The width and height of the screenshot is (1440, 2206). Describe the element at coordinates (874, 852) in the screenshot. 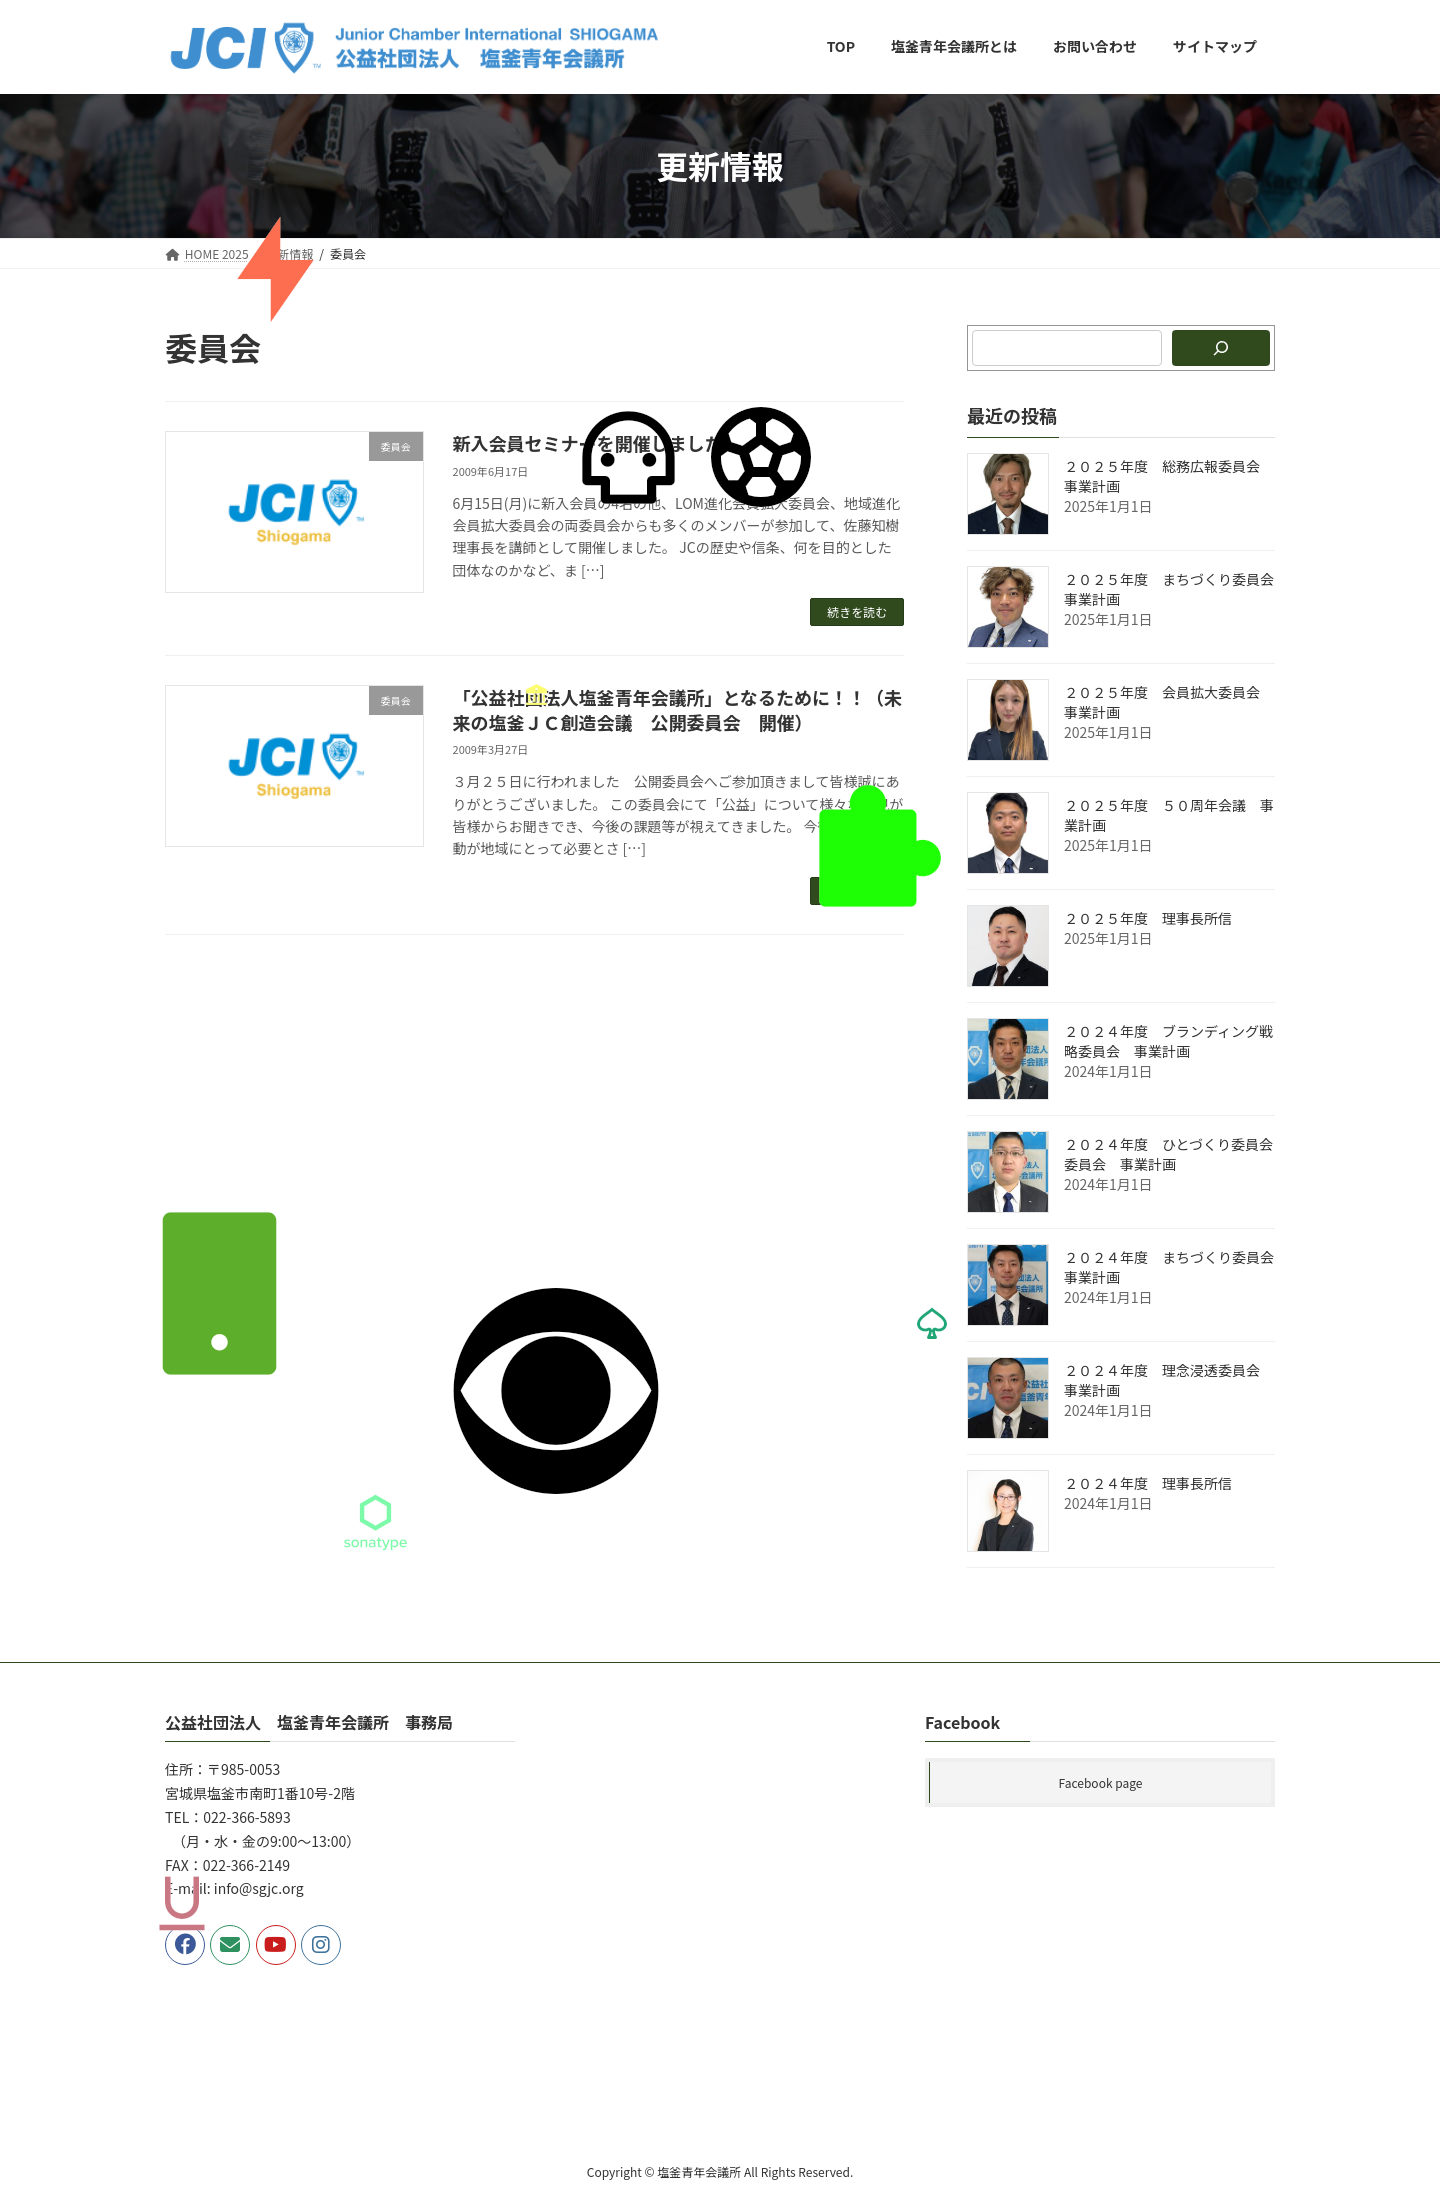

I see `access plugins or extensions` at that location.